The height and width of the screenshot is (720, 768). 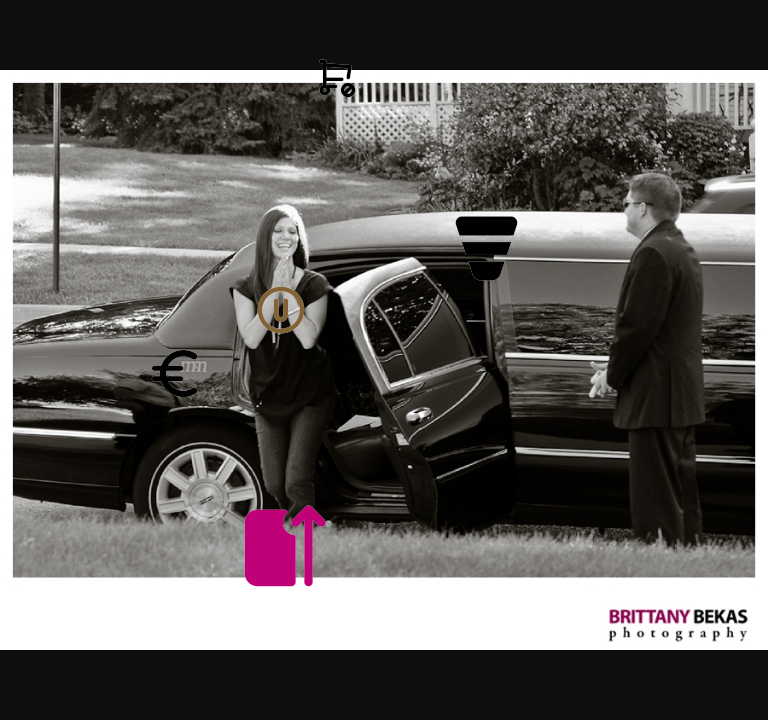 I want to click on indicates an unread item or status, so click(x=281, y=310).